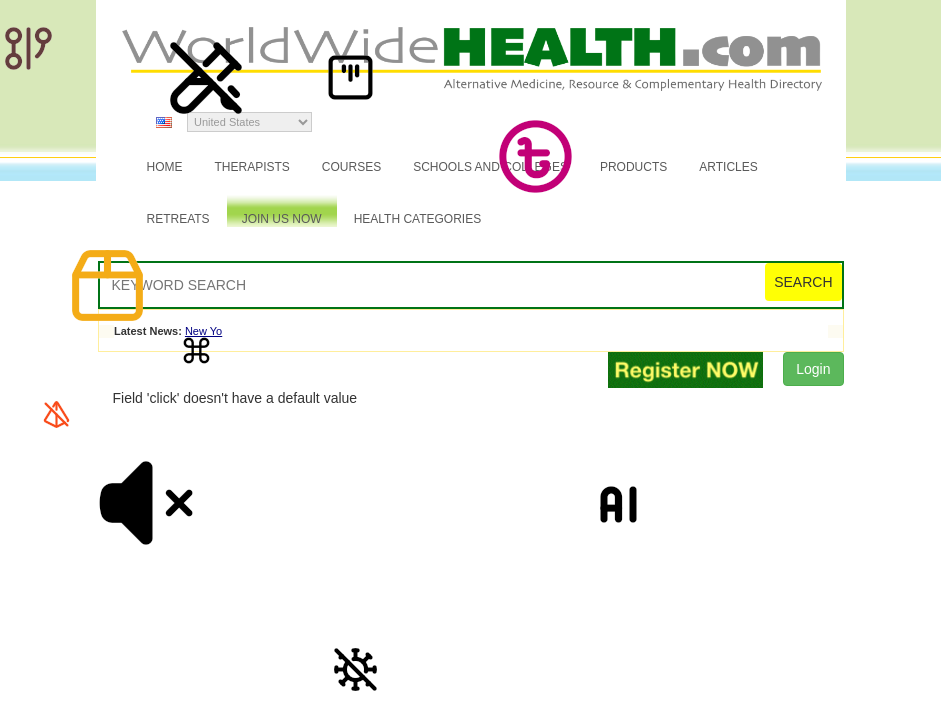 This screenshot has height=720, width=941. What do you see at coordinates (107, 285) in the screenshot?
I see `view package or shipment details` at bounding box center [107, 285].